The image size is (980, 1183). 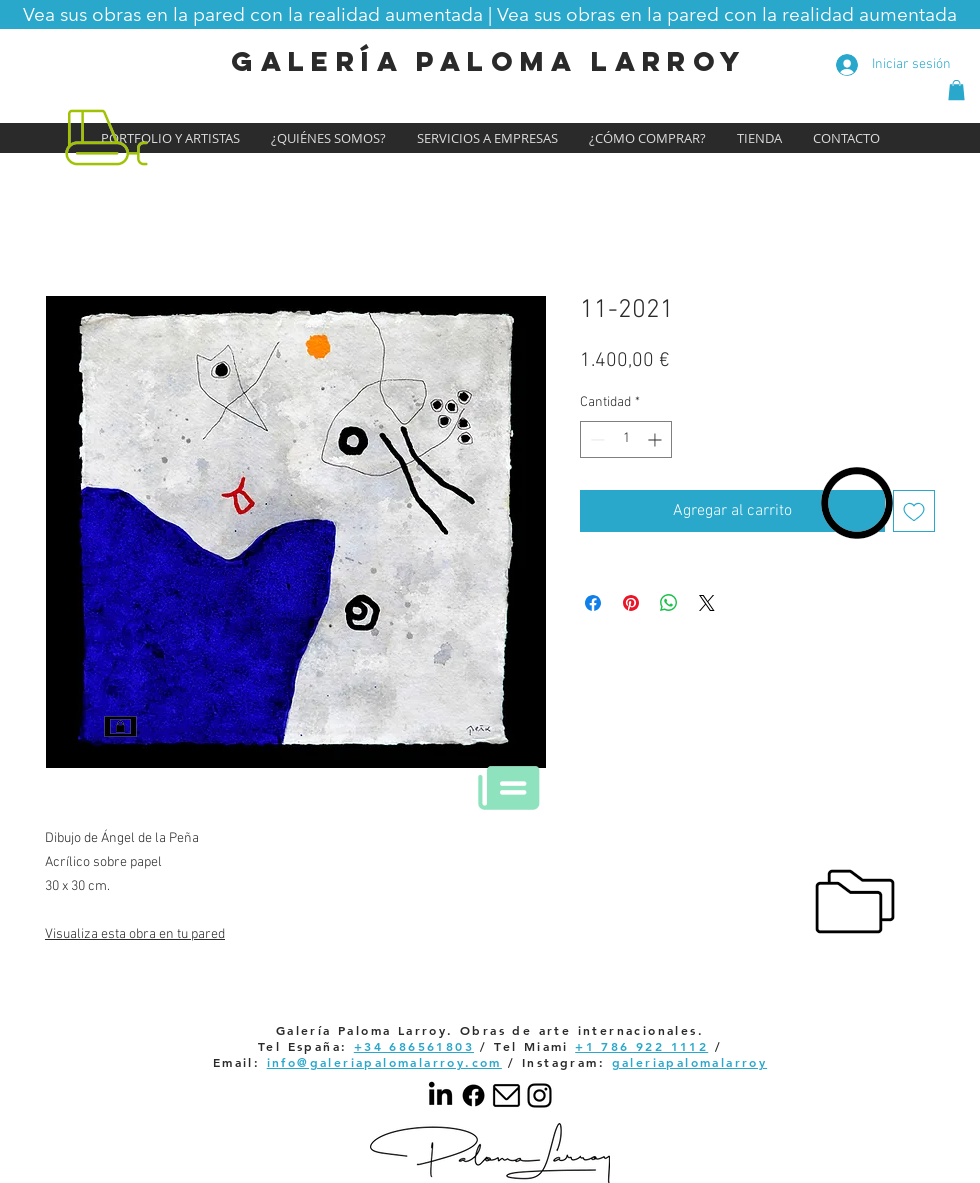 I want to click on access construction or heavy equipment tools, so click(x=106, y=137).